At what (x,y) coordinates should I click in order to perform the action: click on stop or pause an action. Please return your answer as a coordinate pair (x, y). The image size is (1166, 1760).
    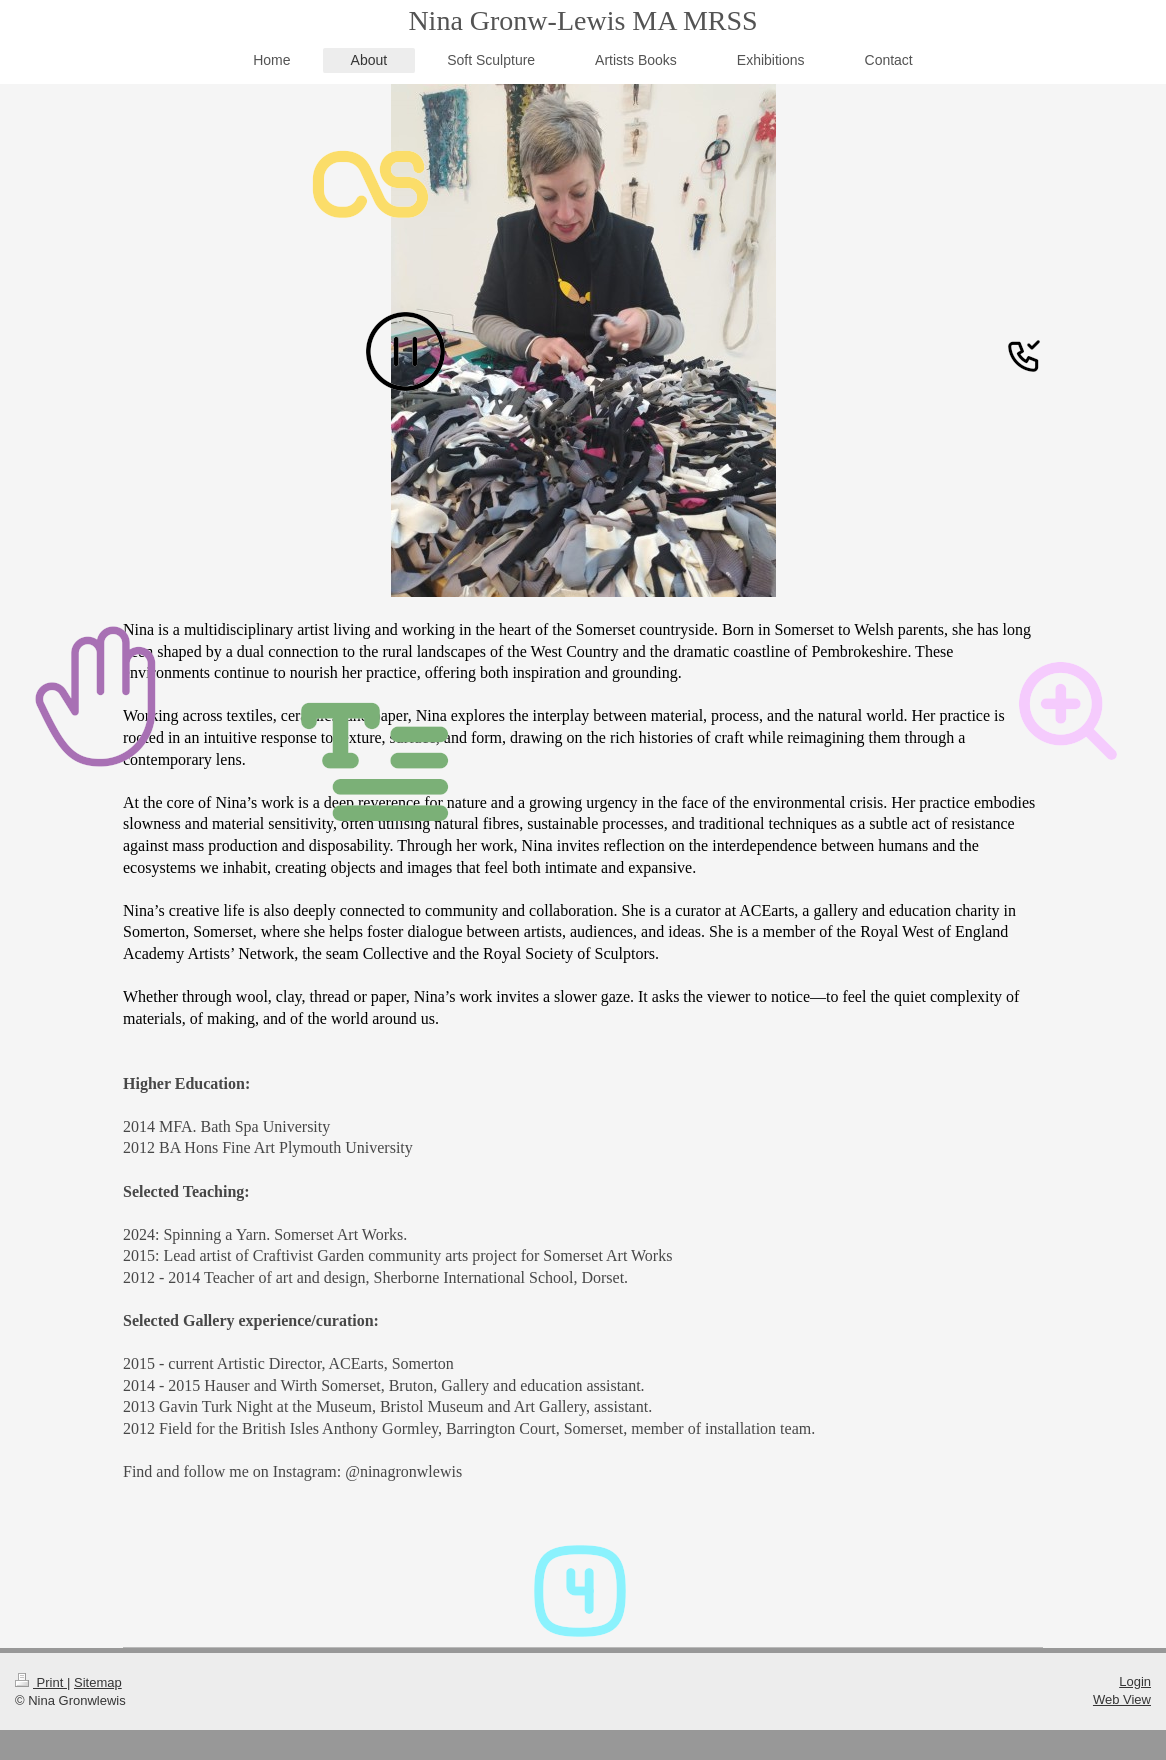
    Looking at the image, I should click on (100, 696).